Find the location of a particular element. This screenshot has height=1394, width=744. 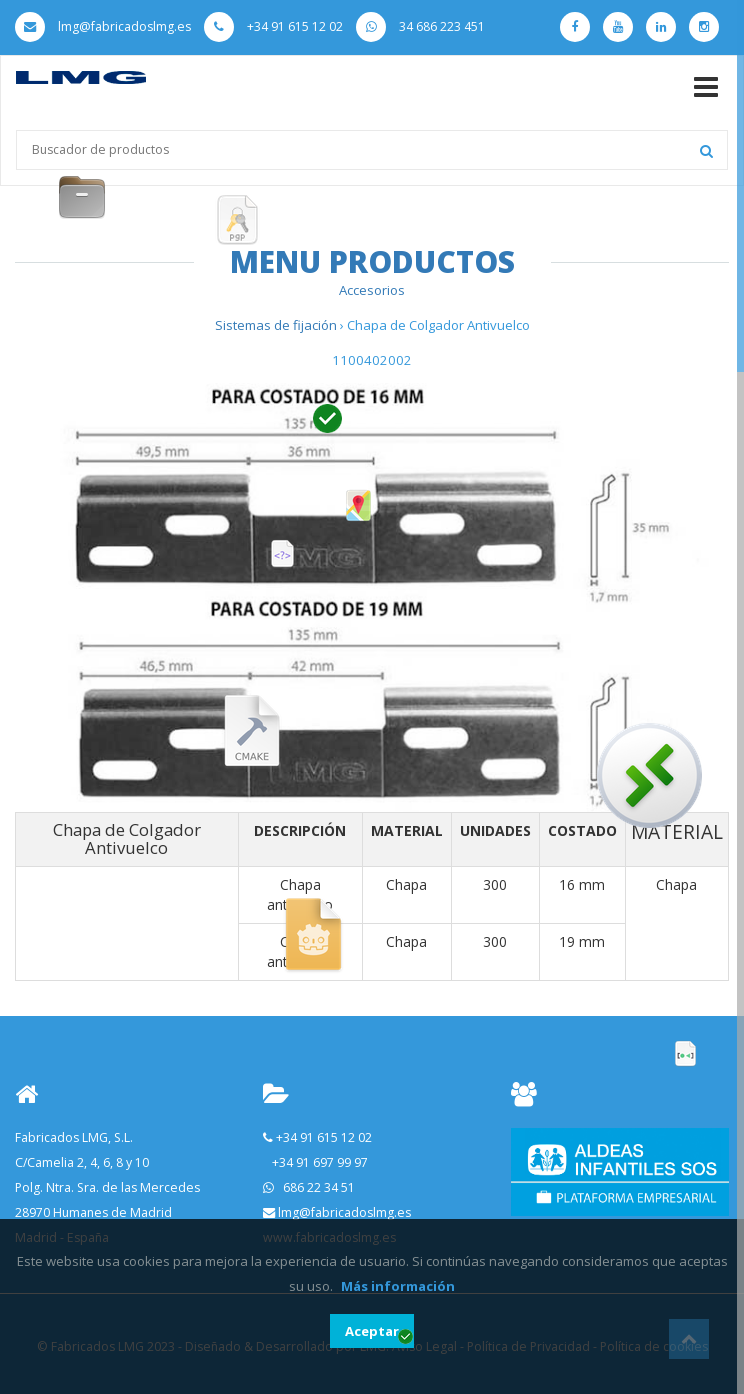

a geo+json geographic data file is located at coordinates (358, 505).